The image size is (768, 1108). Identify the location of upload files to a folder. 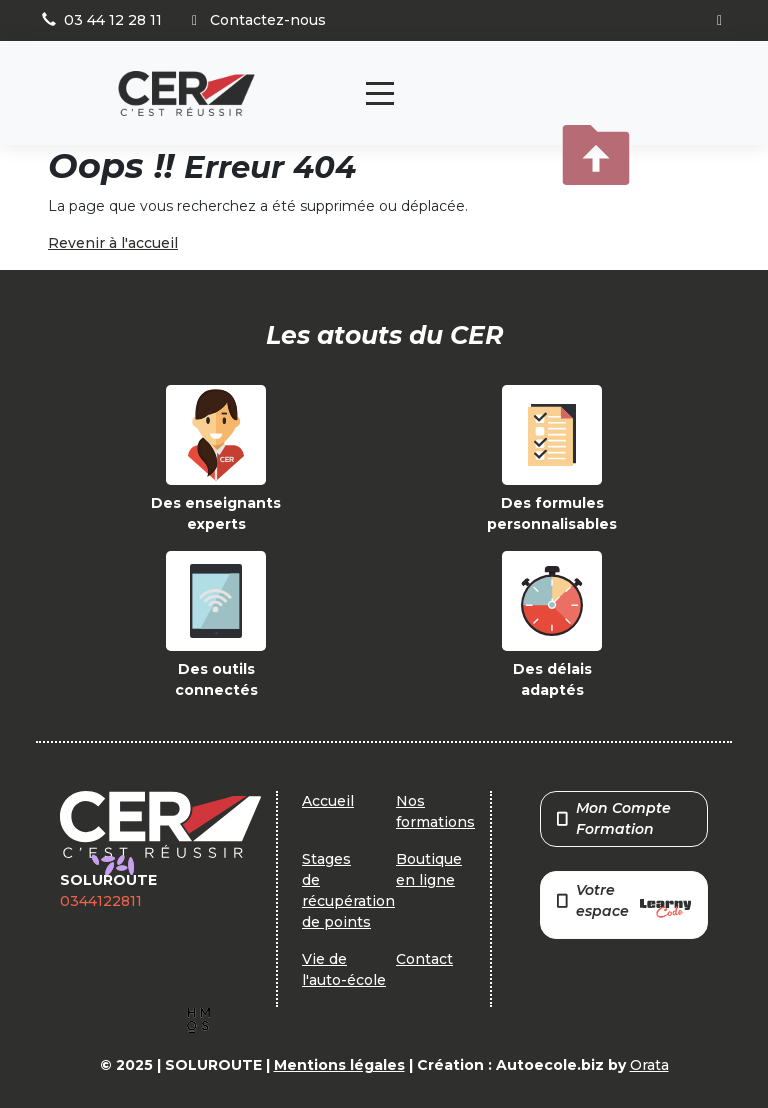
(596, 155).